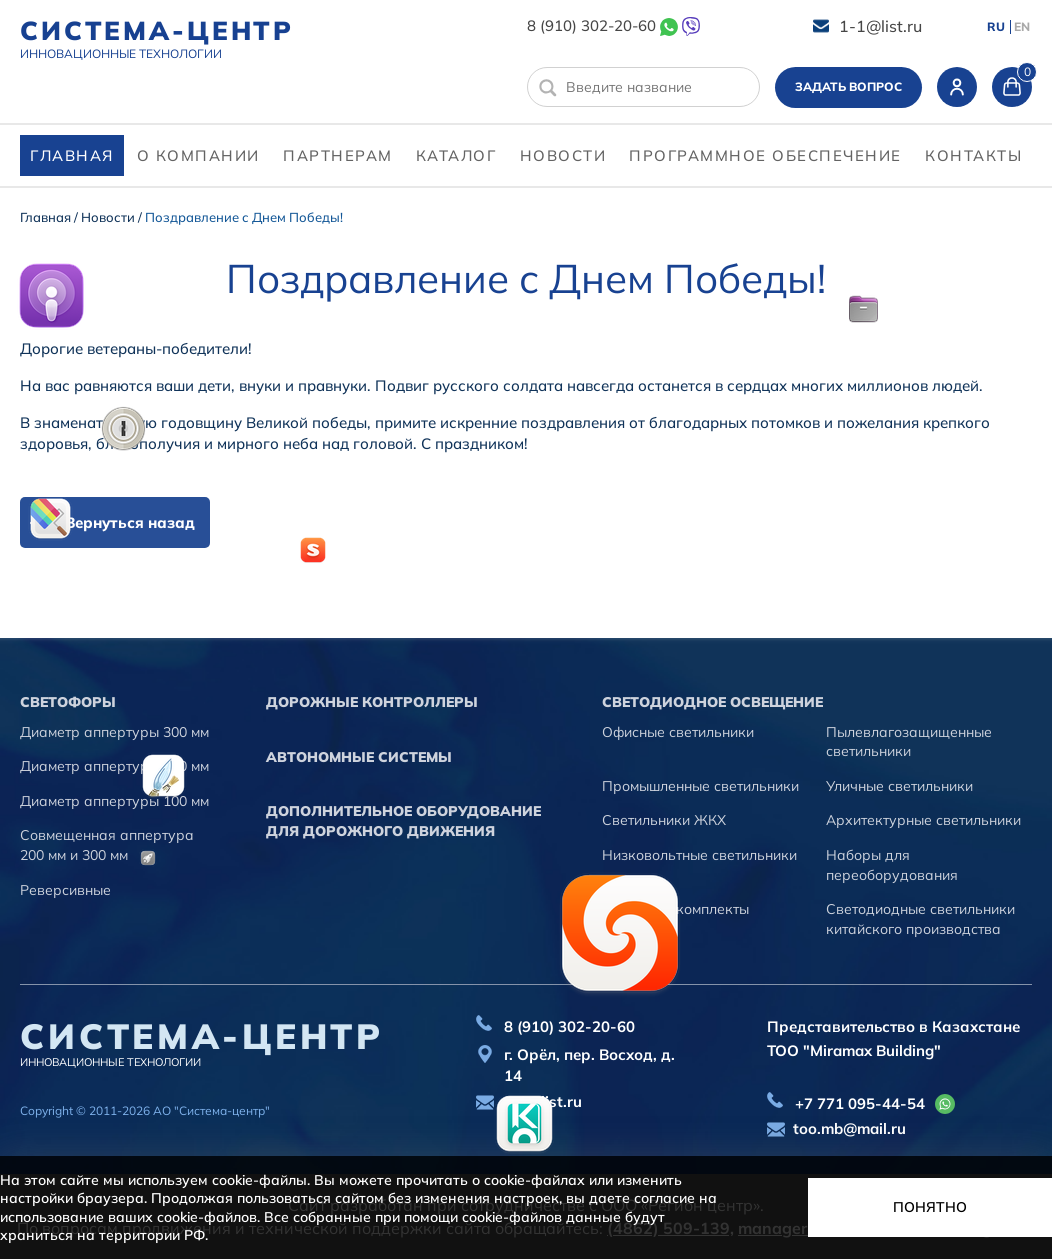 Image resolution: width=1052 pixels, height=1259 pixels. Describe the element at coordinates (863, 308) in the screenshot. I see `open the file manager` at that location.